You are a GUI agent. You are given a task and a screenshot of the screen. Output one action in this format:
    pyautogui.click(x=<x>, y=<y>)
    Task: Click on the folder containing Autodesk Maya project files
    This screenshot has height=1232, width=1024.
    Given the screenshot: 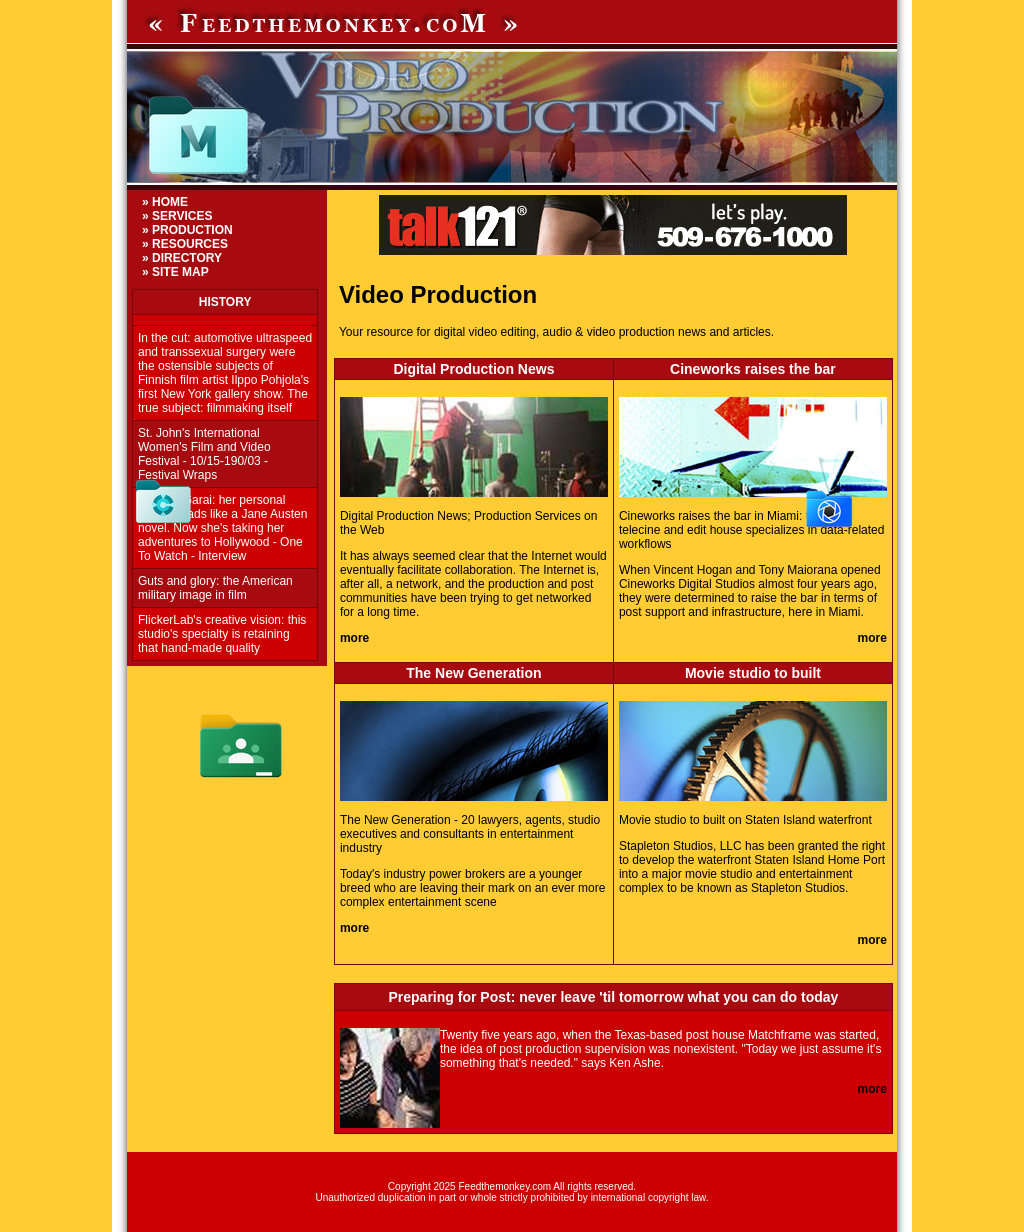 What is the action you would take?
    pyautogui.click(x=198, y=138)
    